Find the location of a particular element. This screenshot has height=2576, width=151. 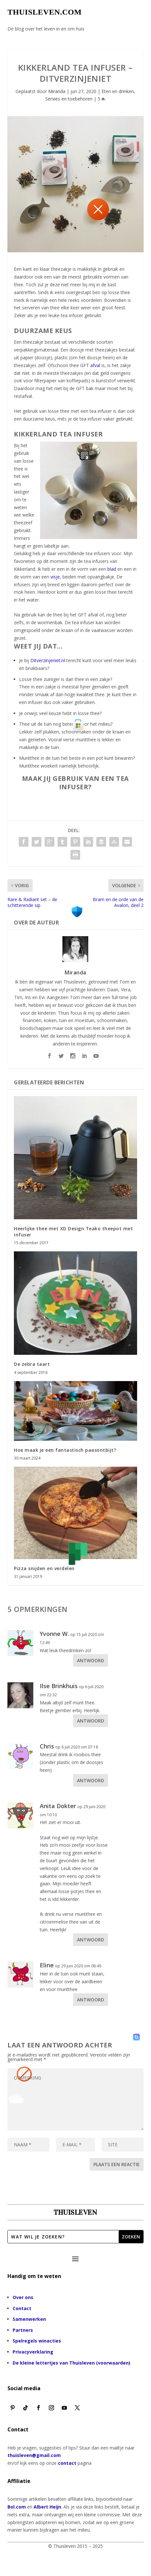

open microsoft planner app is located at coordinates (78, 1554).